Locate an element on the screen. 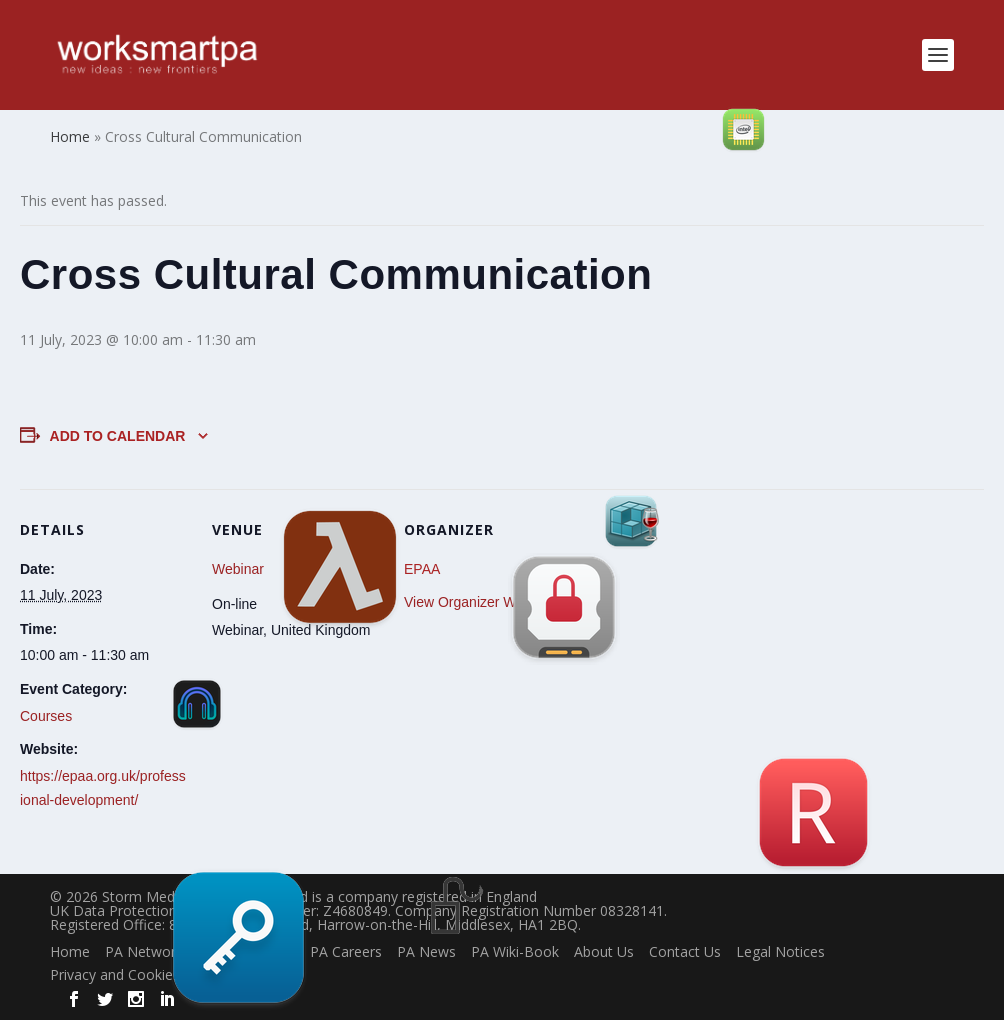 This screenshot has width=1004, height=1020. colorimeter device for color calibration is located at coordinates (455, 905).